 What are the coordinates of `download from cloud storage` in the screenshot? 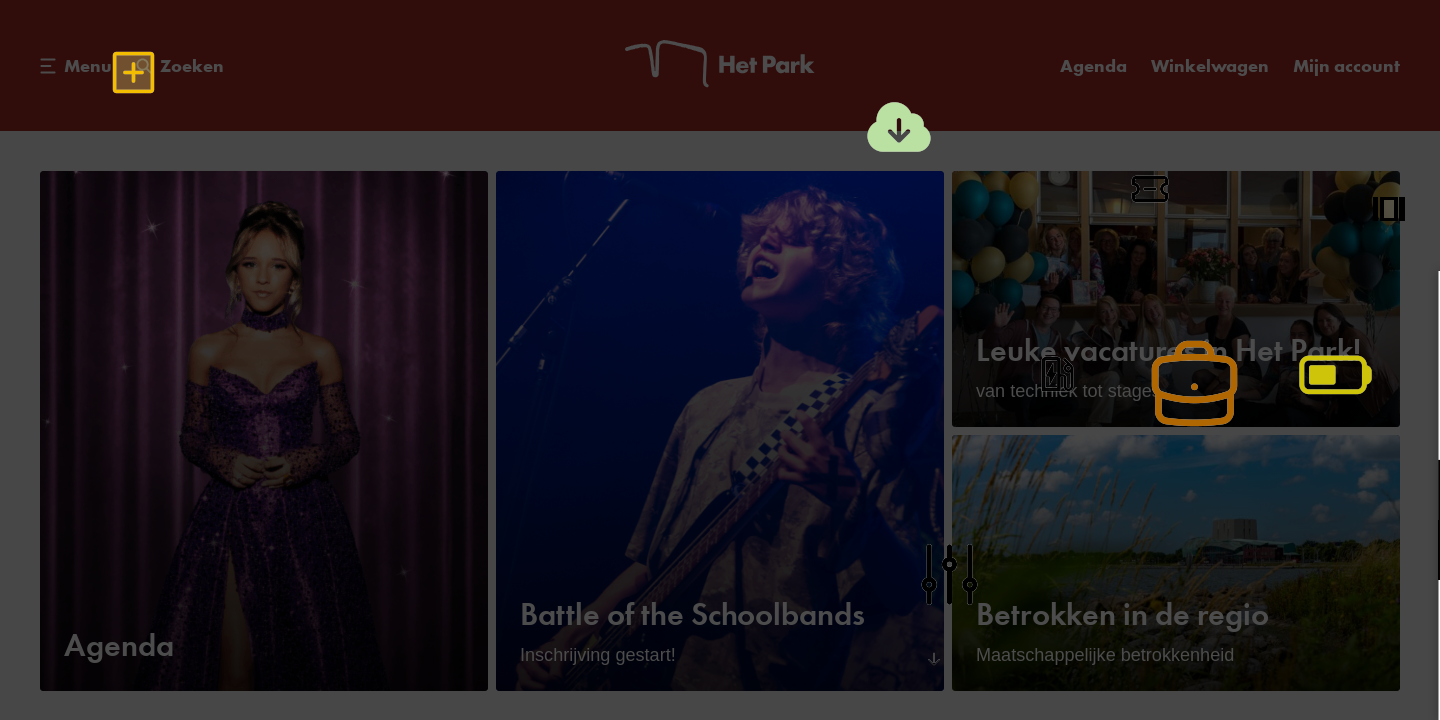 It's located at (899, 127).